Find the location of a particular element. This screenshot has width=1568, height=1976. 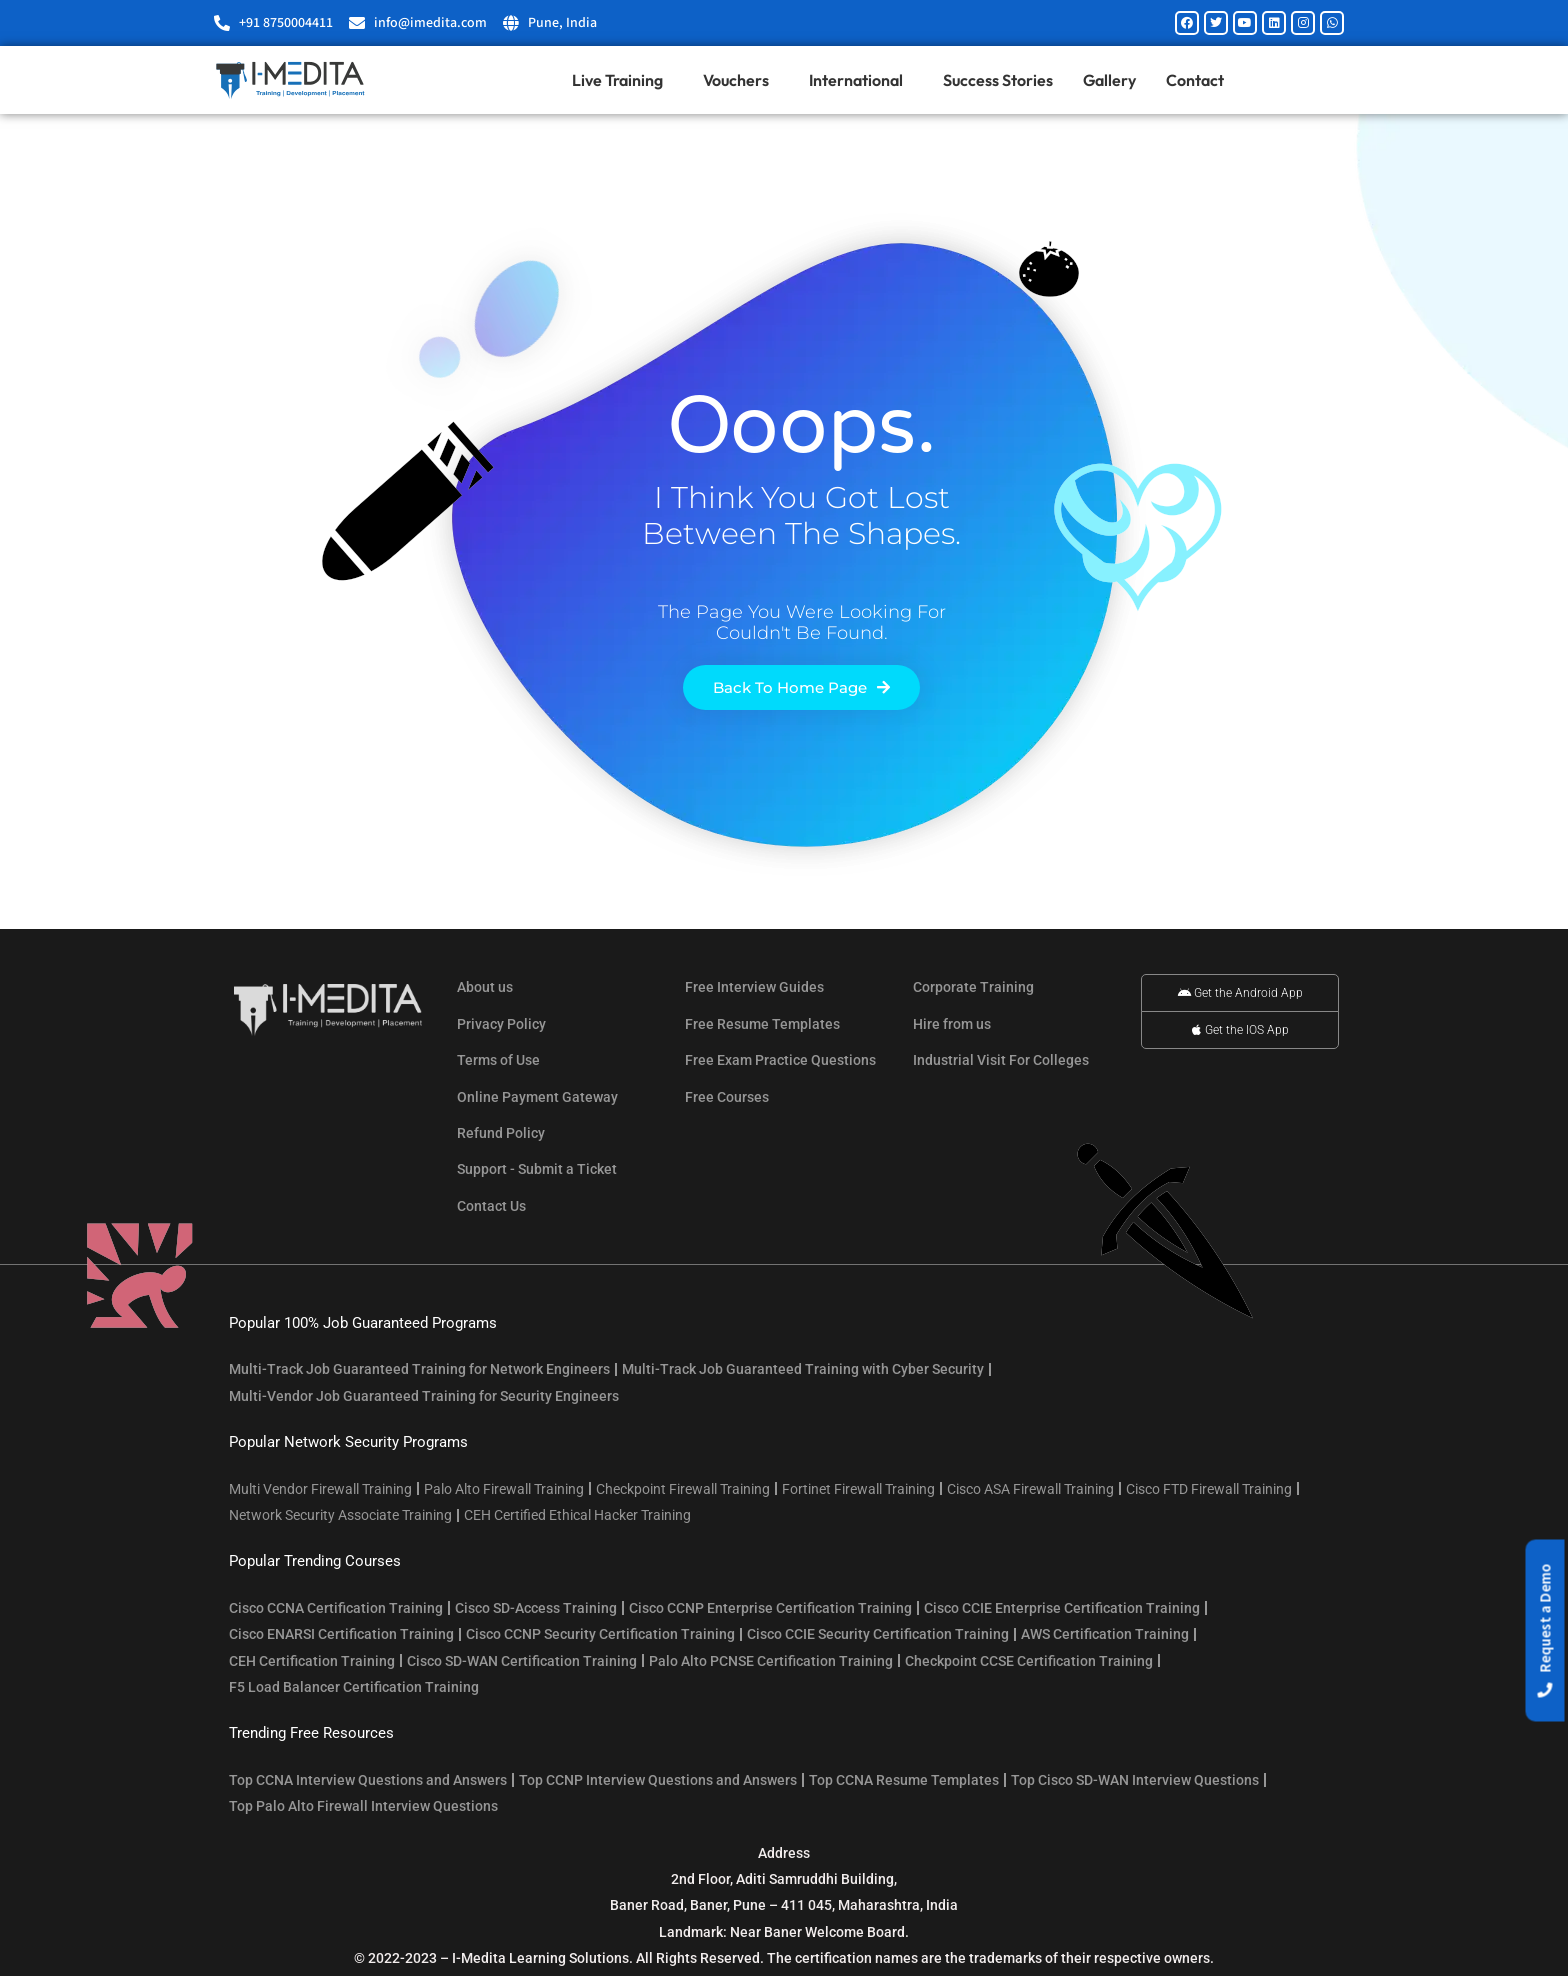

ammunition or weaponry item in a game inventory is located at coordinates (408, 501).